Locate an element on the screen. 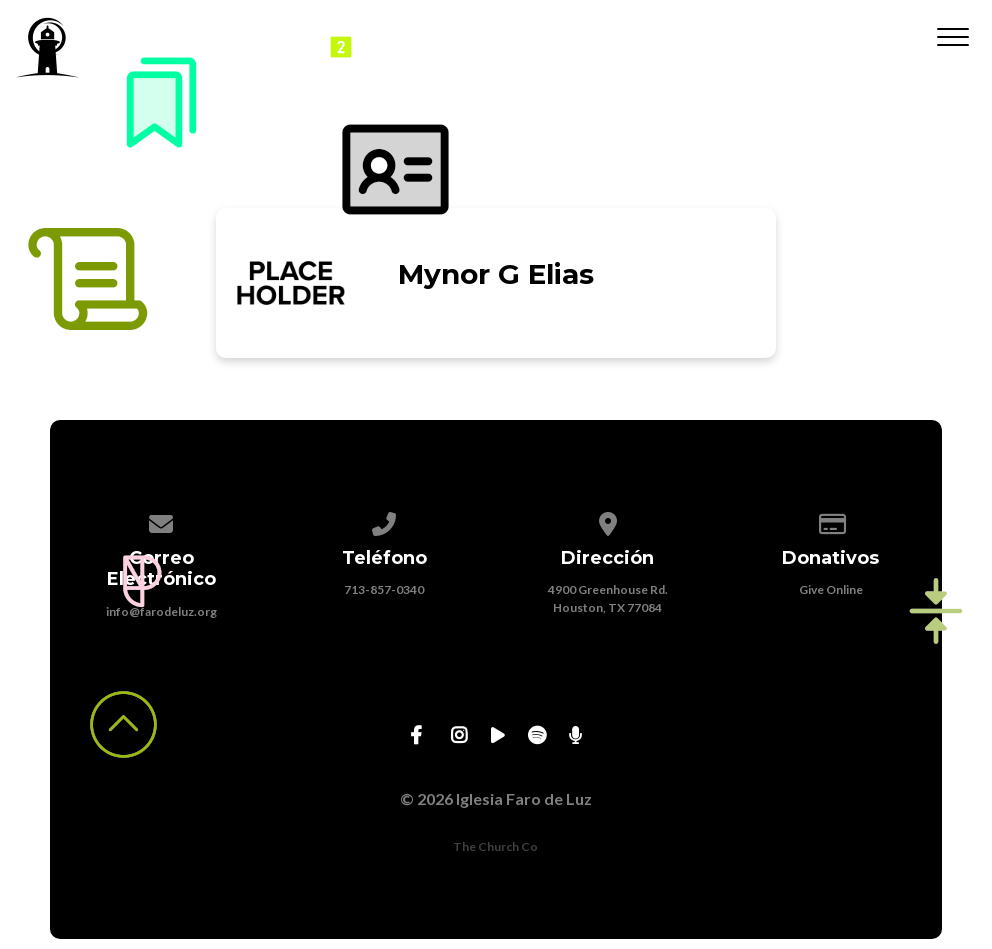 The height and width of the screenshot is (949, 992). view terms and conditions or legal document is located at coordinates (92, 279).